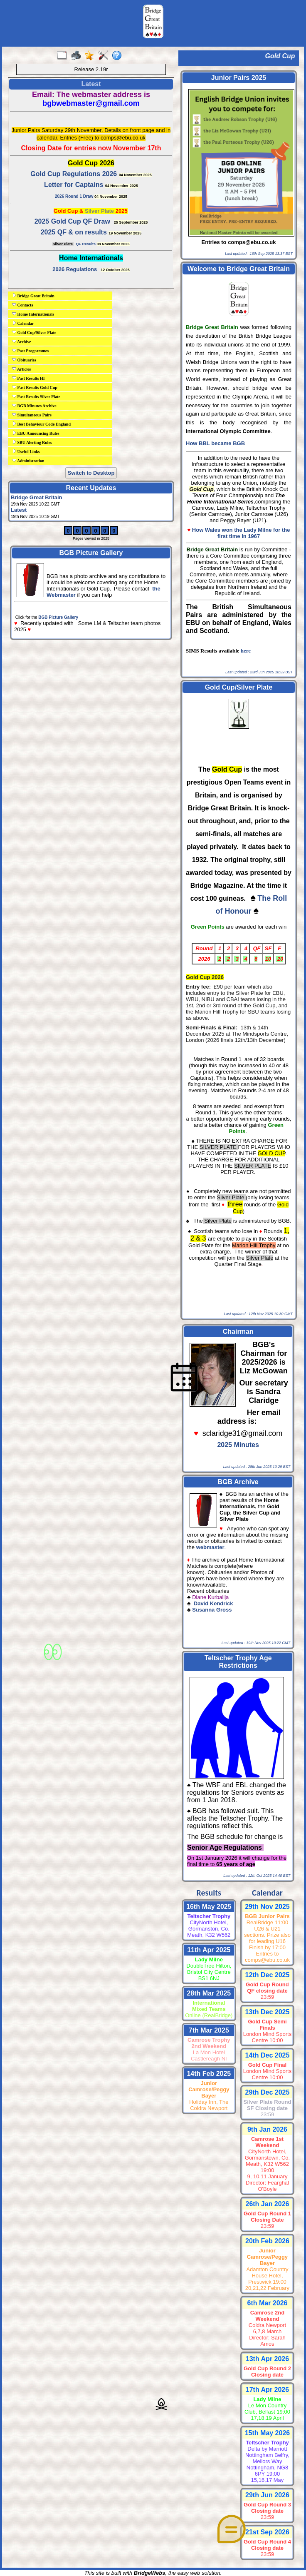  I want to click on open chat or messaging, so click(231, 2529).